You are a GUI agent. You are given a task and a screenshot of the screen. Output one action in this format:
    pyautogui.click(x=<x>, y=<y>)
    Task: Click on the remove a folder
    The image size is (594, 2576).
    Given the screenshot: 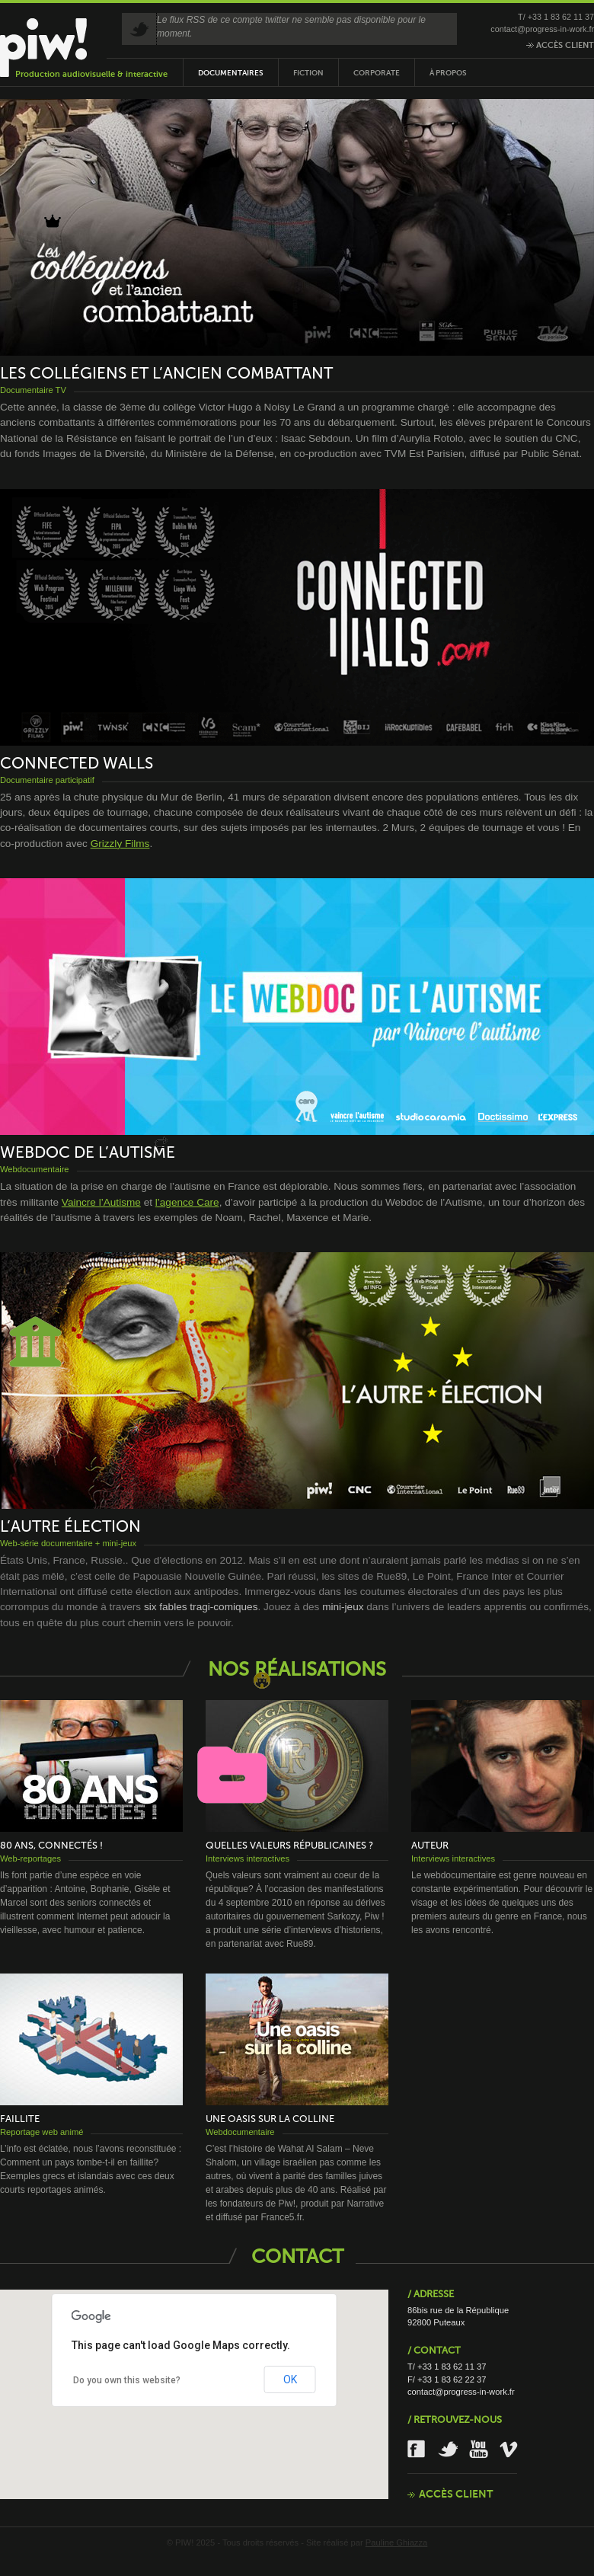 What is the action you would take?
    pyautogui.click(x=232, y=1777)
    